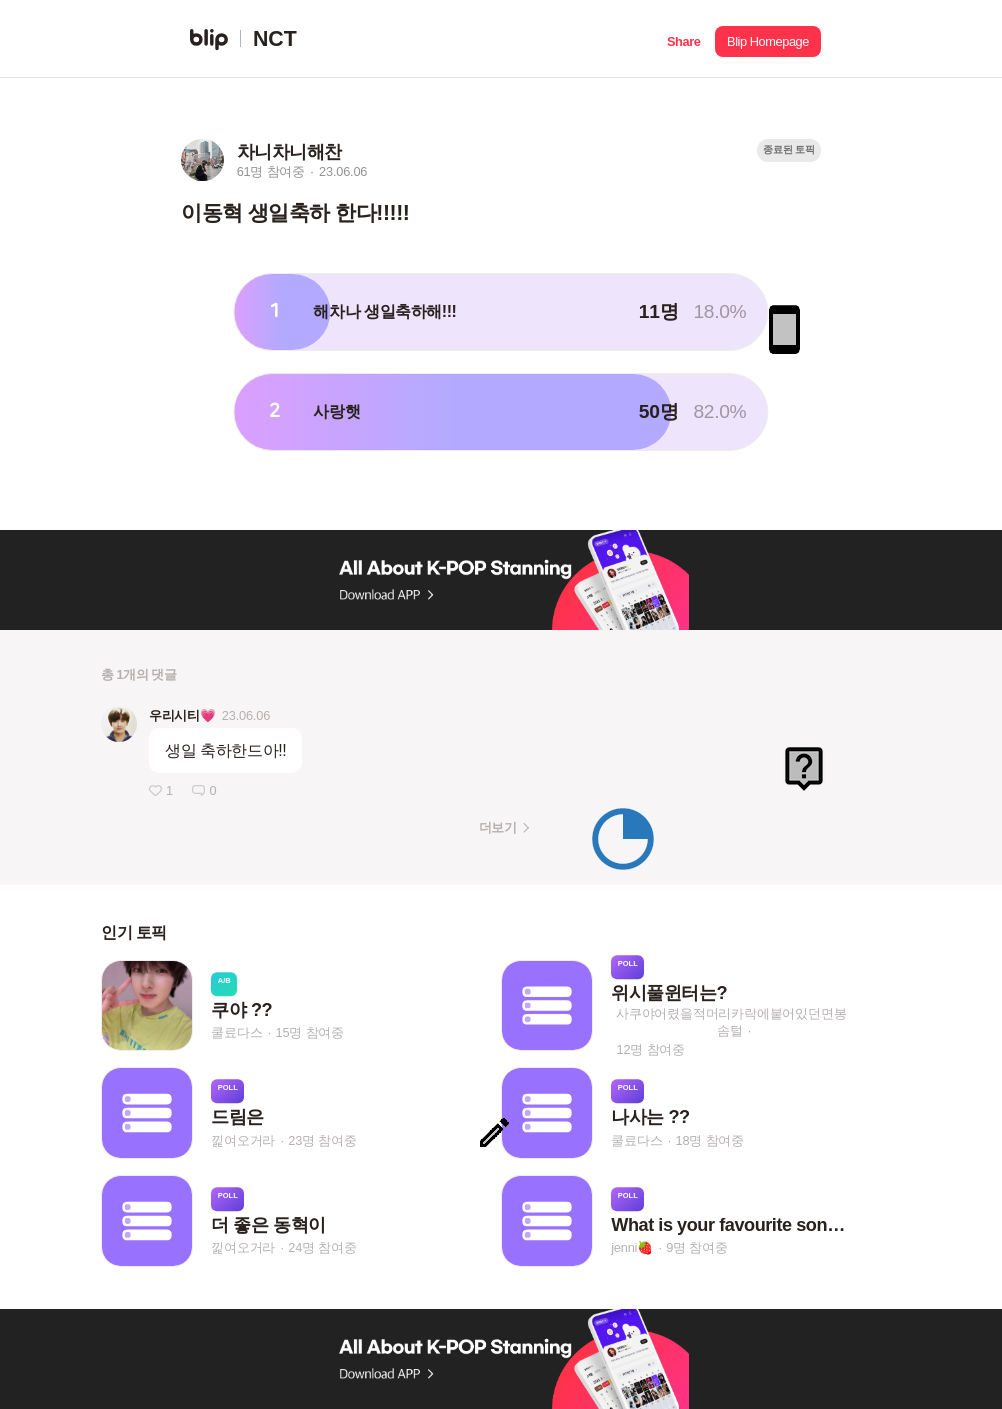  What do you see at coordinates (494, 1132) in the screenshot?
I see `edit or compose new content` at bounding box center [494, 1132].